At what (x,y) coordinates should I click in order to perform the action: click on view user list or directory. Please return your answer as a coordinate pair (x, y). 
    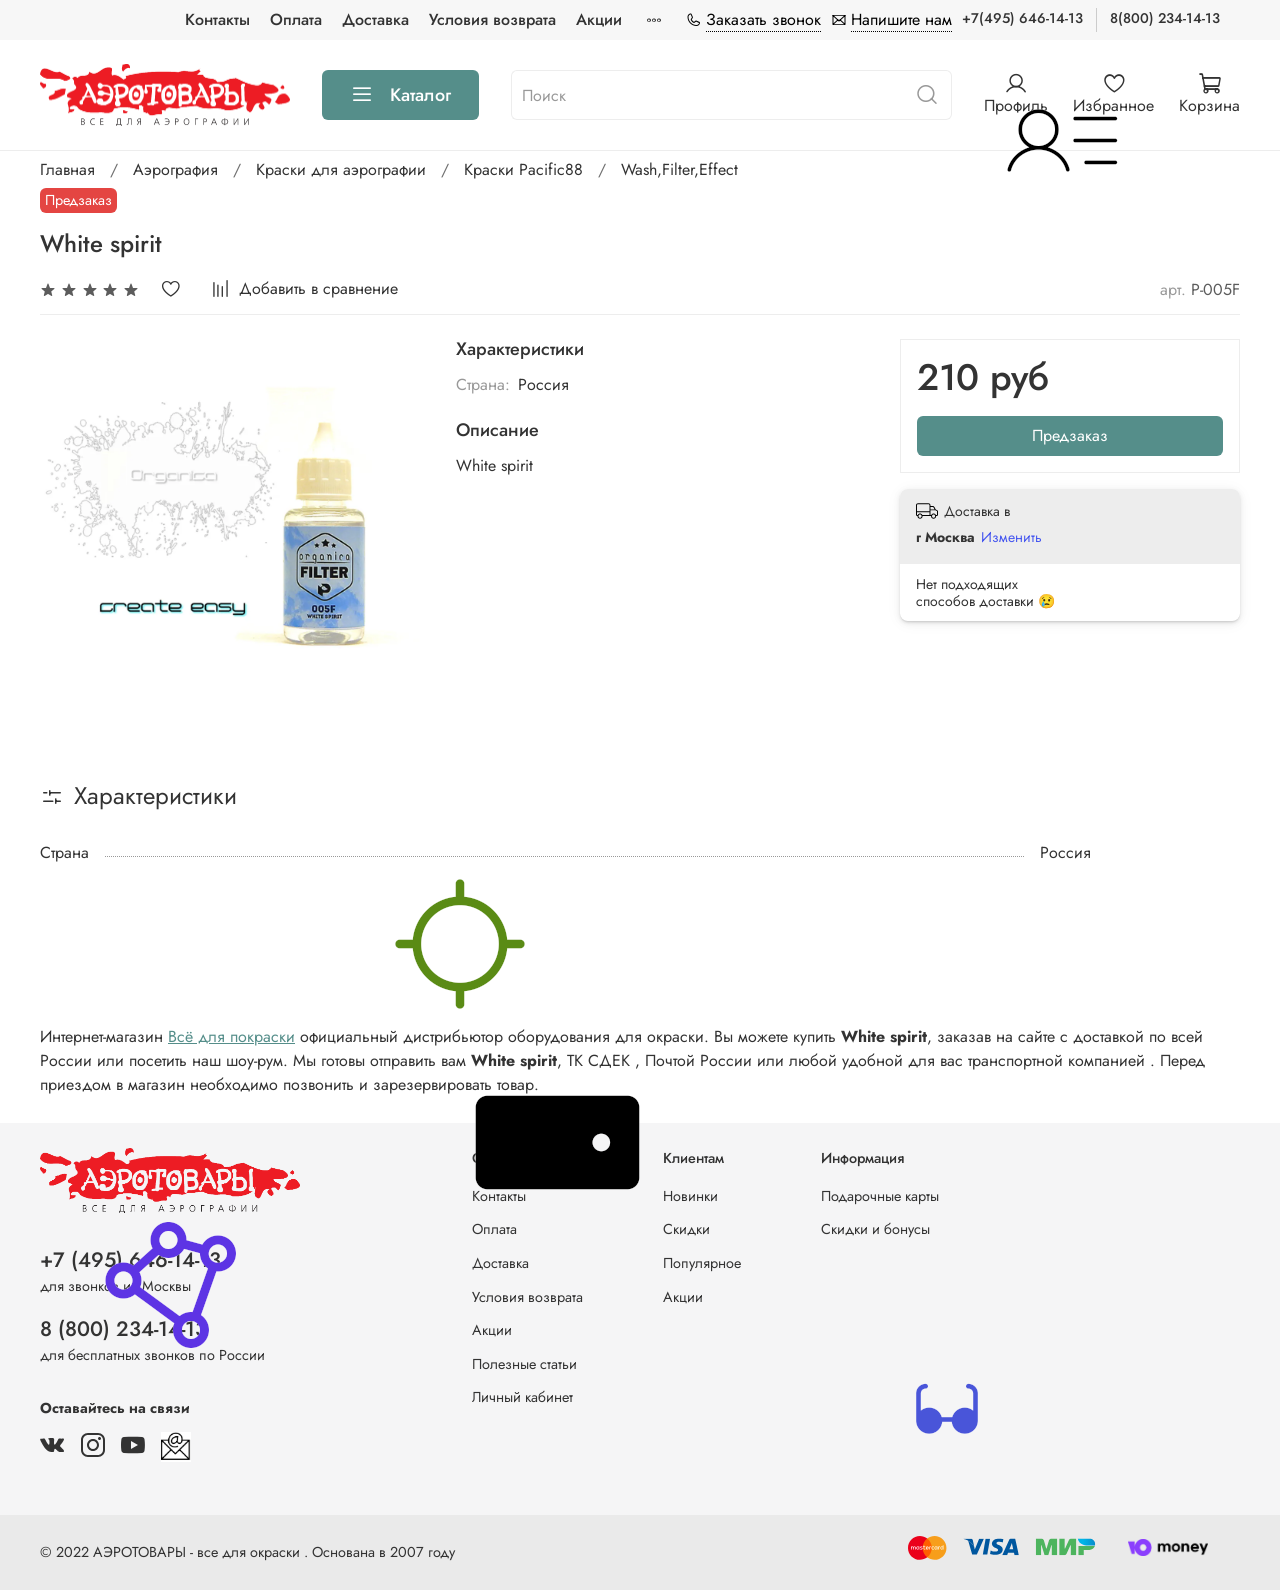
    Looking at the image, I should click on (1060, 140).